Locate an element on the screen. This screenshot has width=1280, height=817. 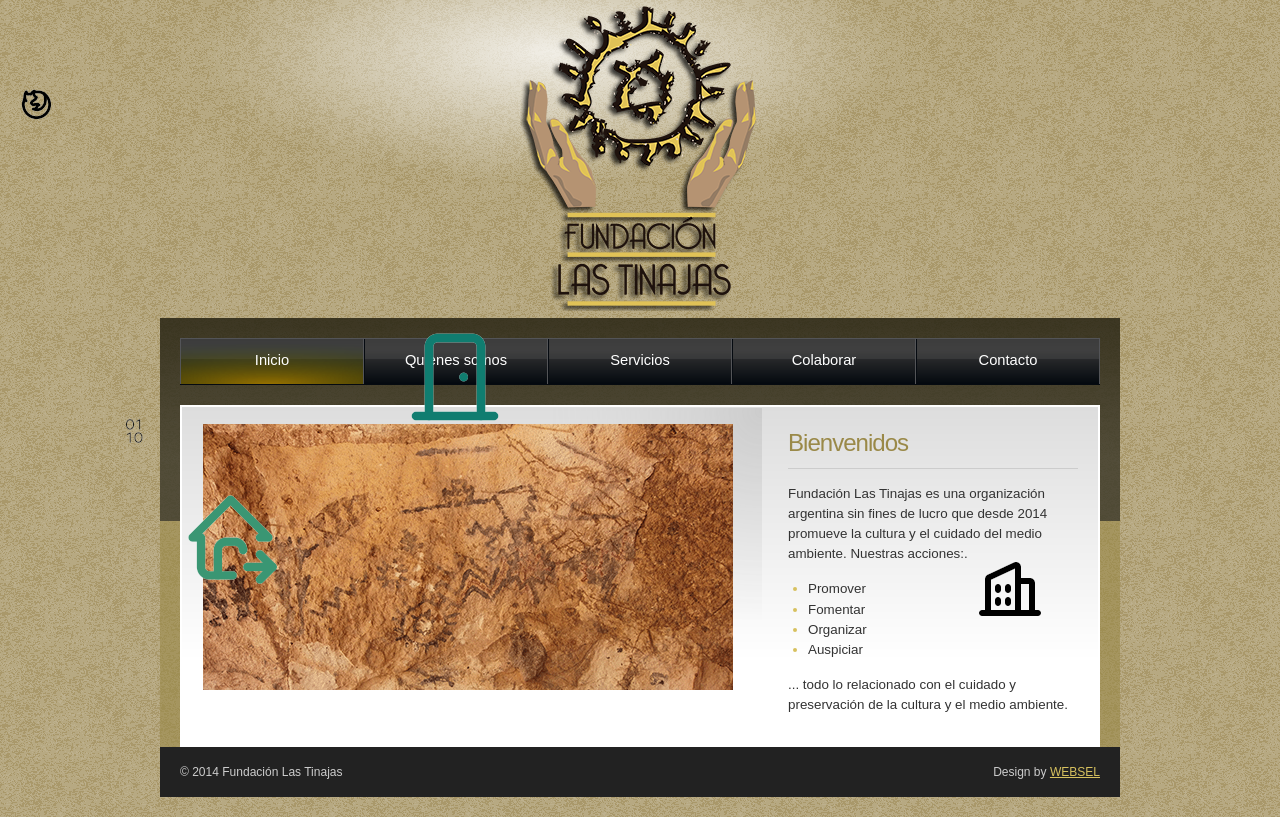
open link in Firefox browser is located at coordinates (36, 104).